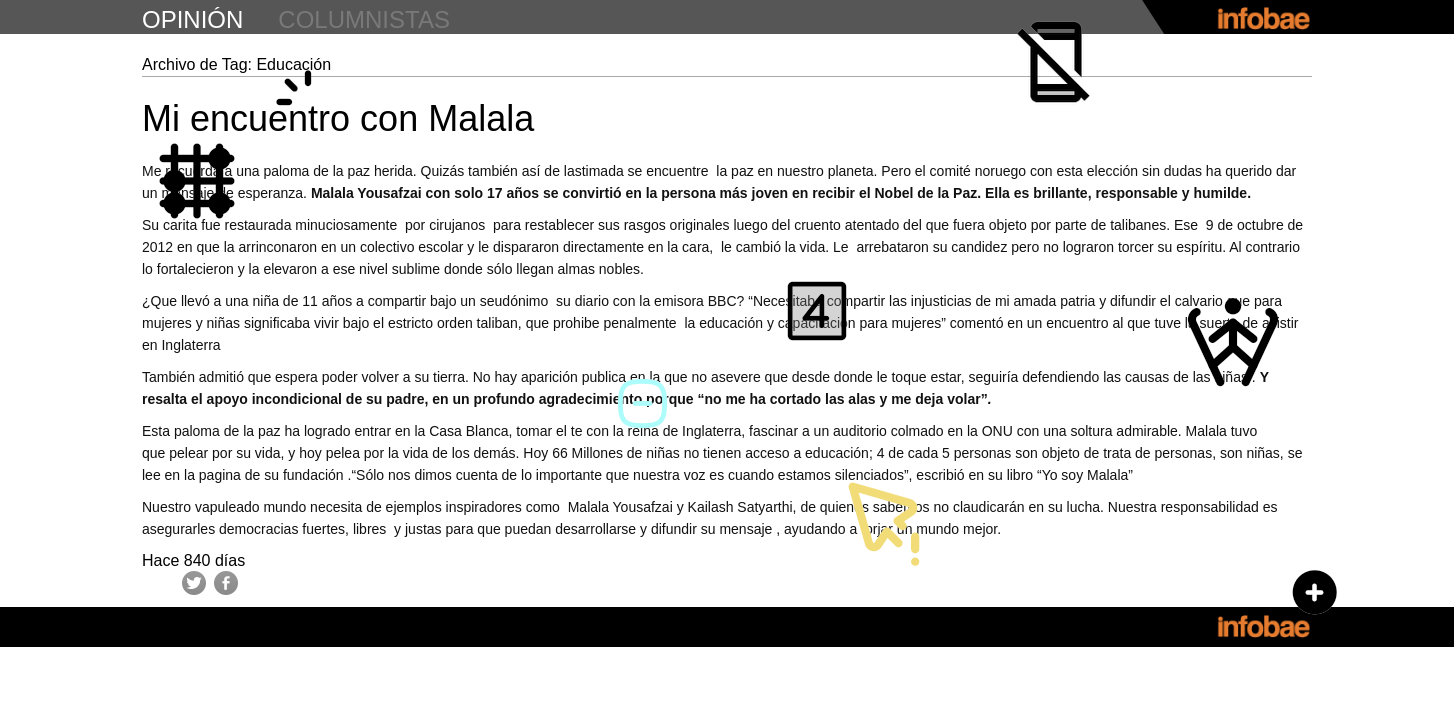 This screenshot has height=720, width=1454. Describe the element at coordinates (642, 403) in the screenshot. I see `remove an item from a list or collection` at that location.